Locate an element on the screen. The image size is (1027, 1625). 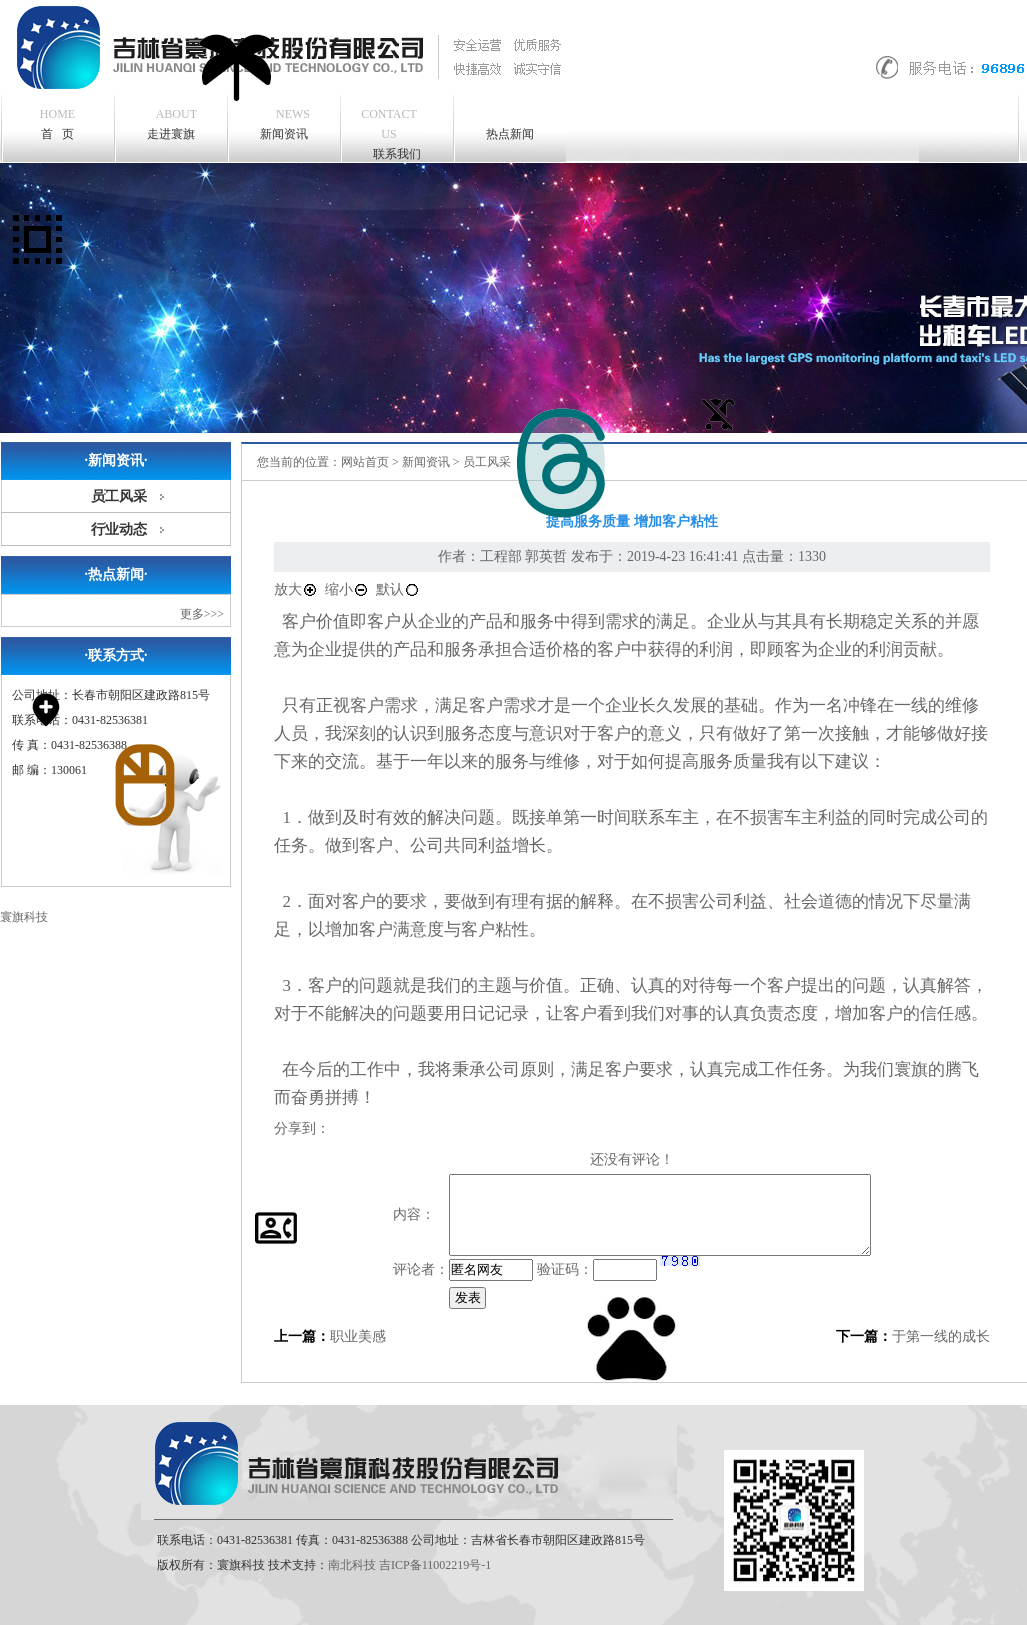
access pet-related features or settings is located at coordinates (631, 1336).